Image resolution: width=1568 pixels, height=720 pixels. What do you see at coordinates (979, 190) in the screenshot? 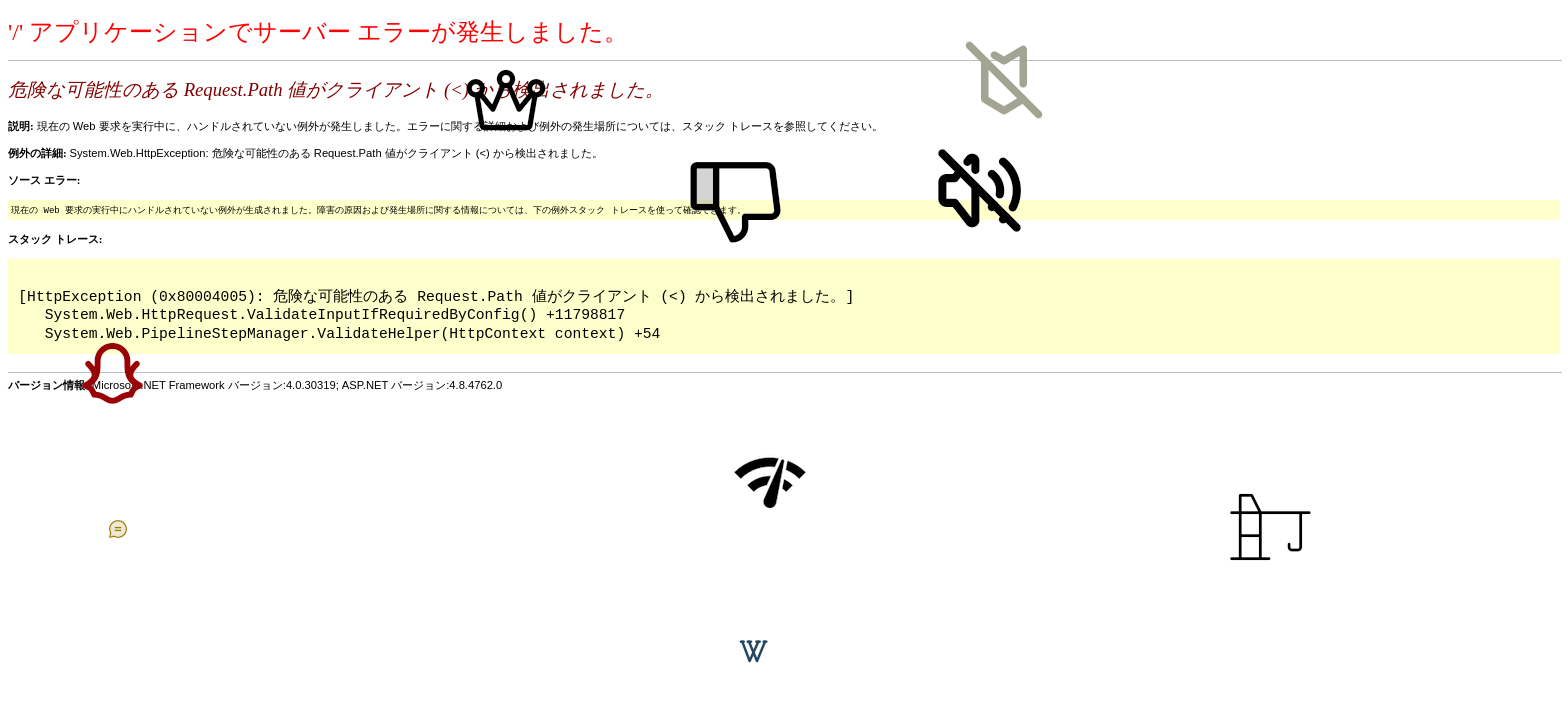
I see `mute audio` at bounding box center [979, 190].